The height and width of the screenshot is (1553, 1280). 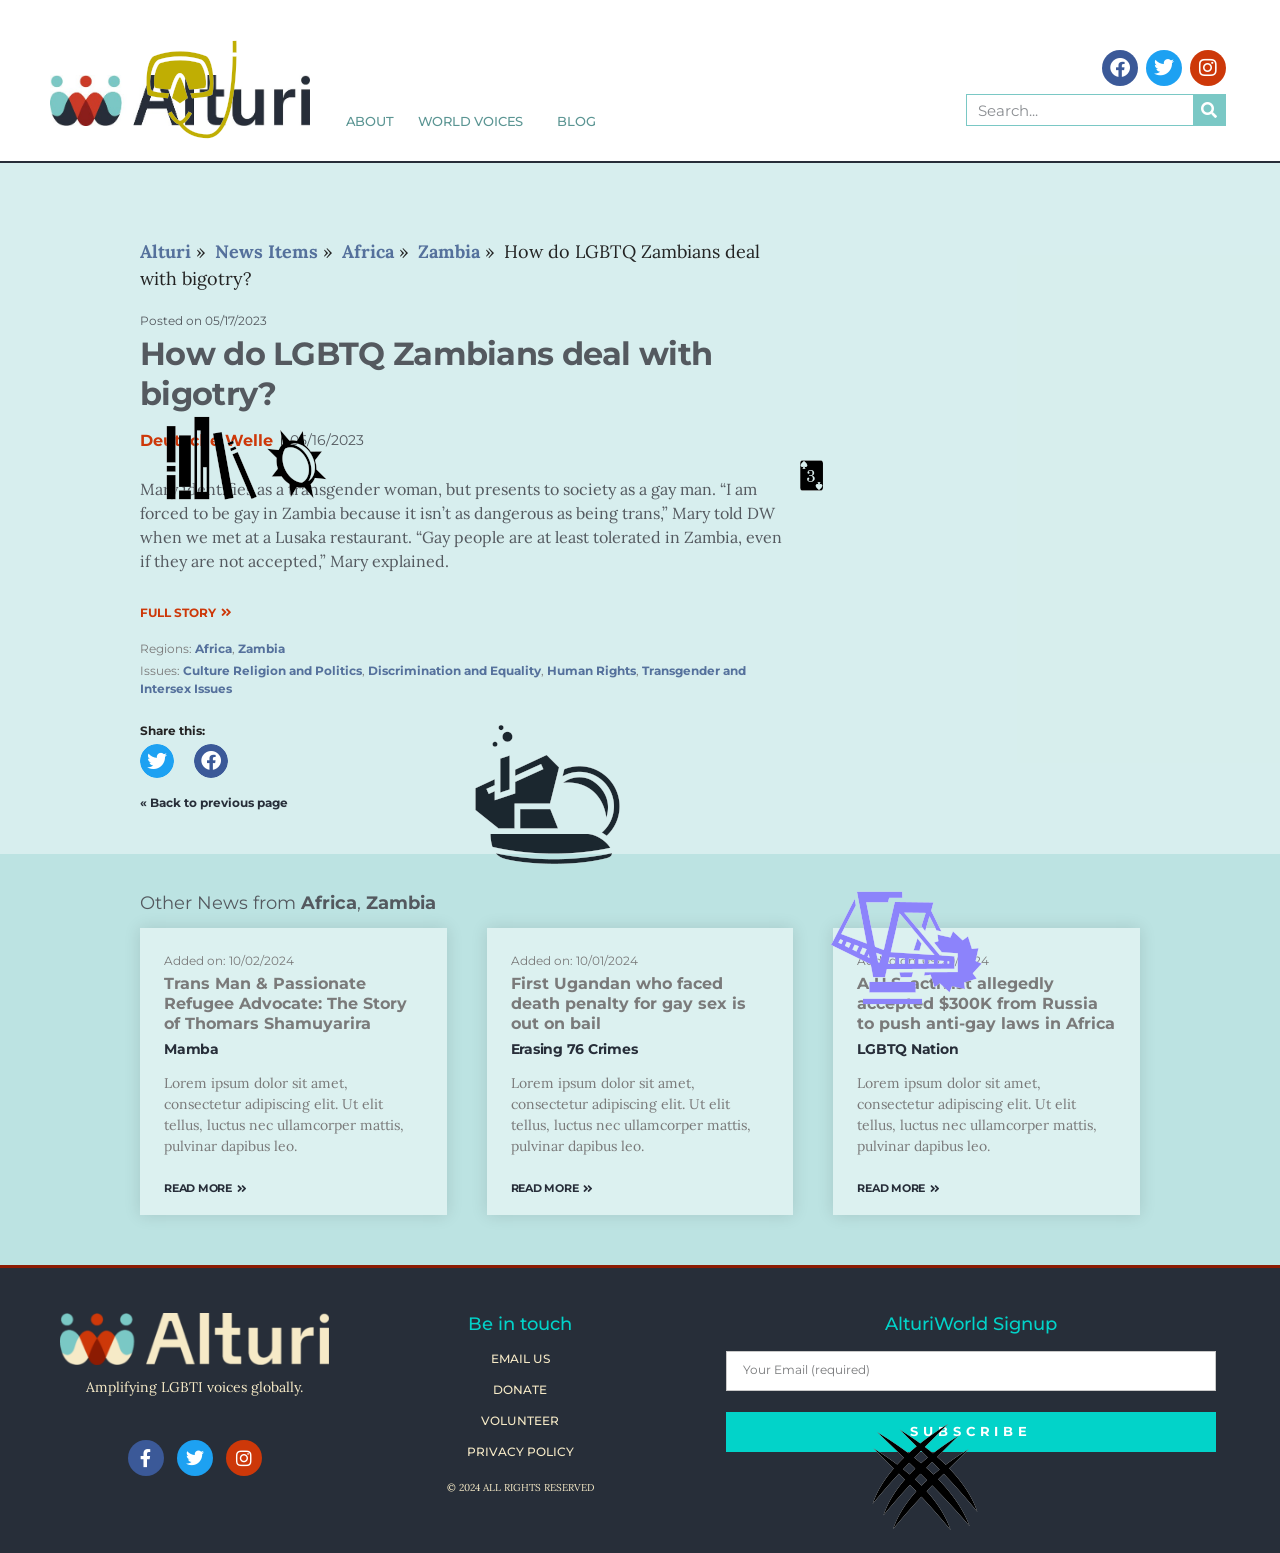 What do you see at coordinates (547, 794) in the screenshot?
I see `select mini-submarine vehicle or unit` at bounding box center [547, 794].